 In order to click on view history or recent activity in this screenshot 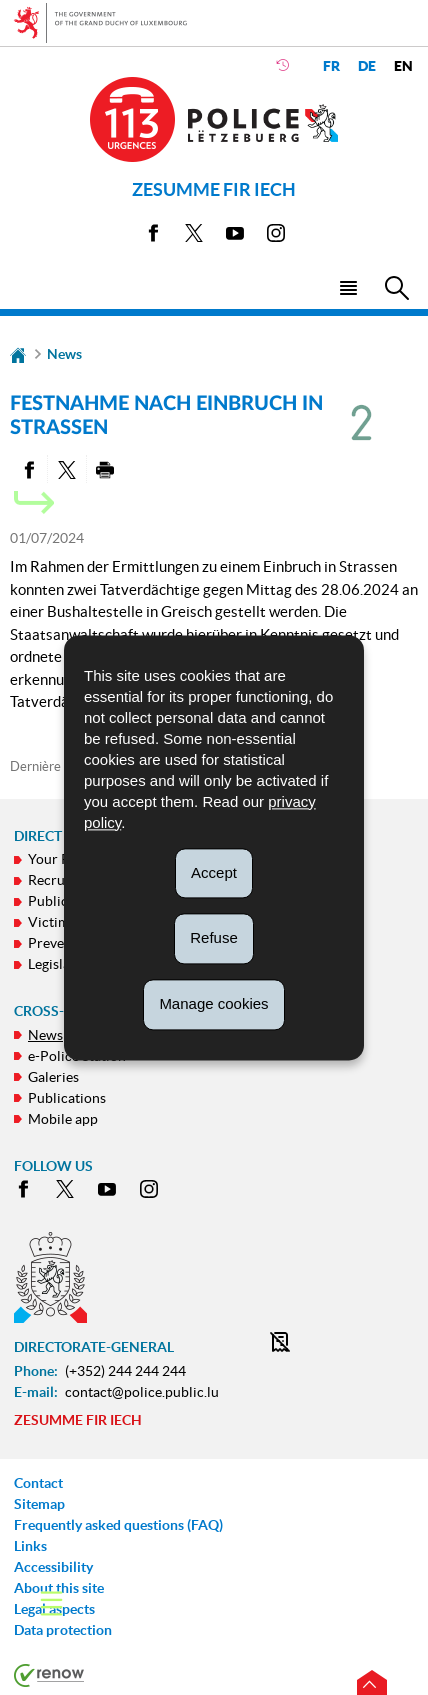, I will do `click(283, 65)`.